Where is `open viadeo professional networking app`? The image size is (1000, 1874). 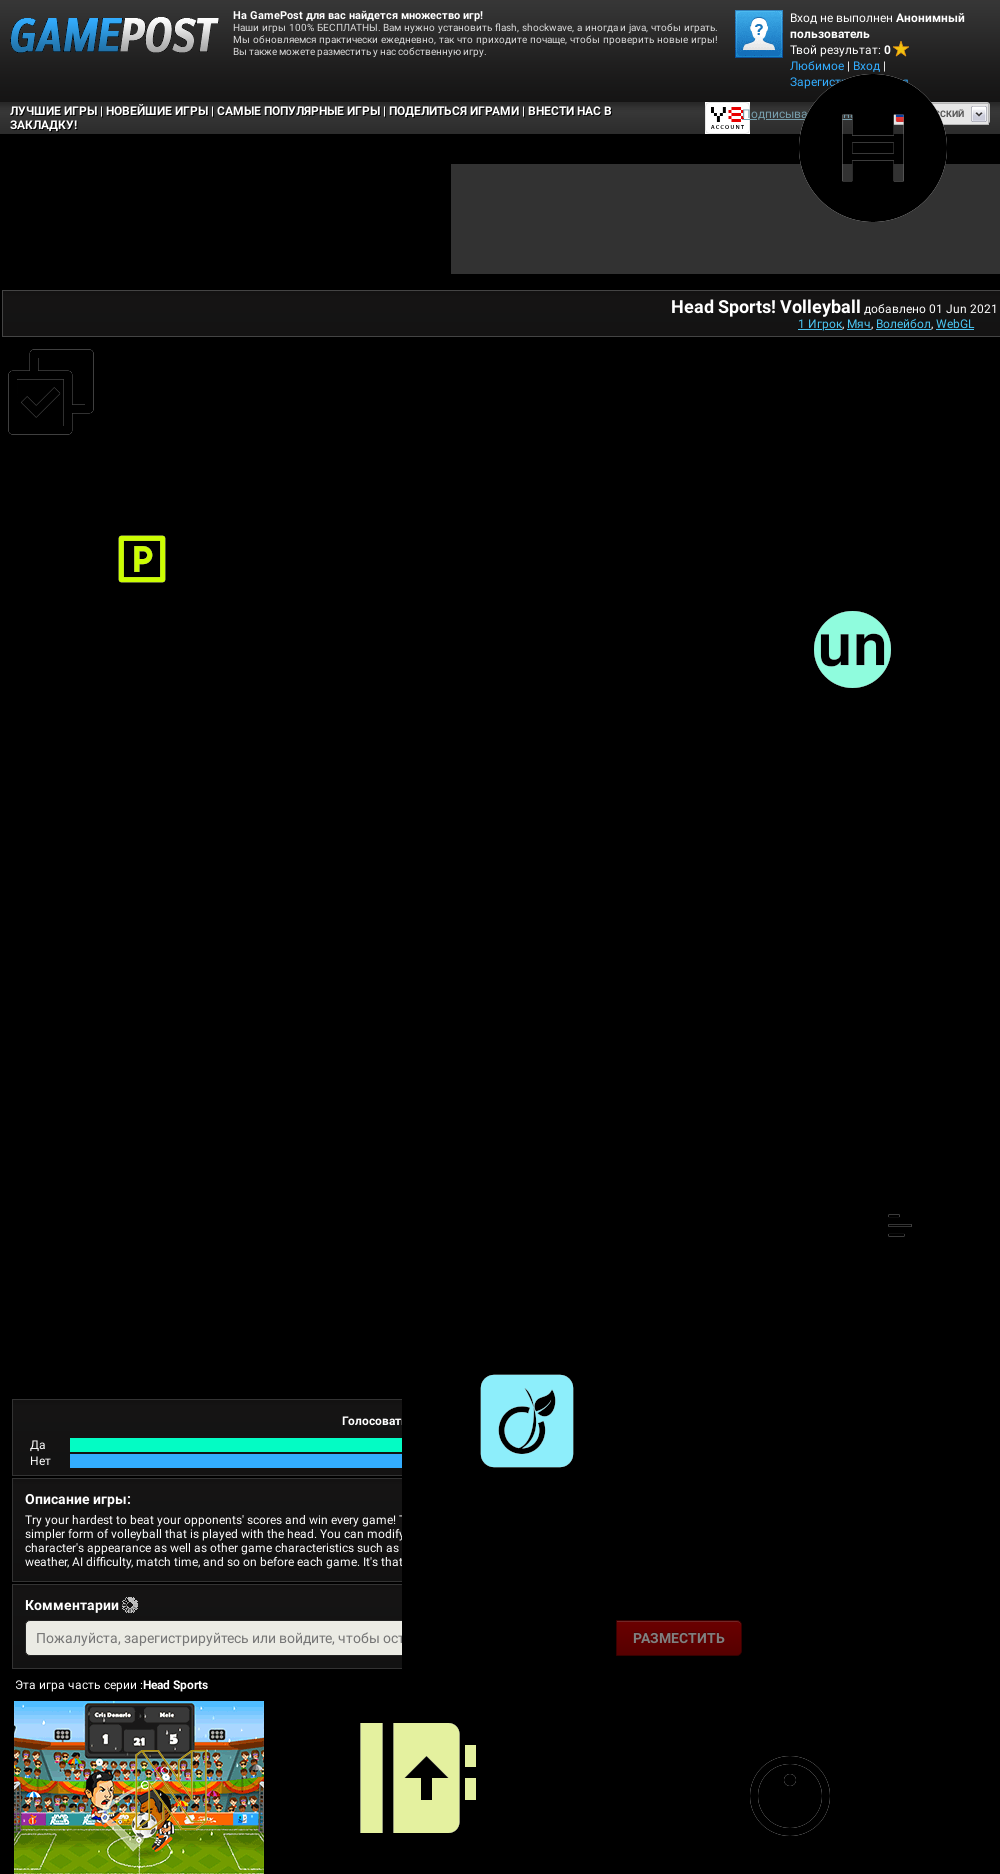 open viadeo professional networking app is located at coordinates (527, 1421).